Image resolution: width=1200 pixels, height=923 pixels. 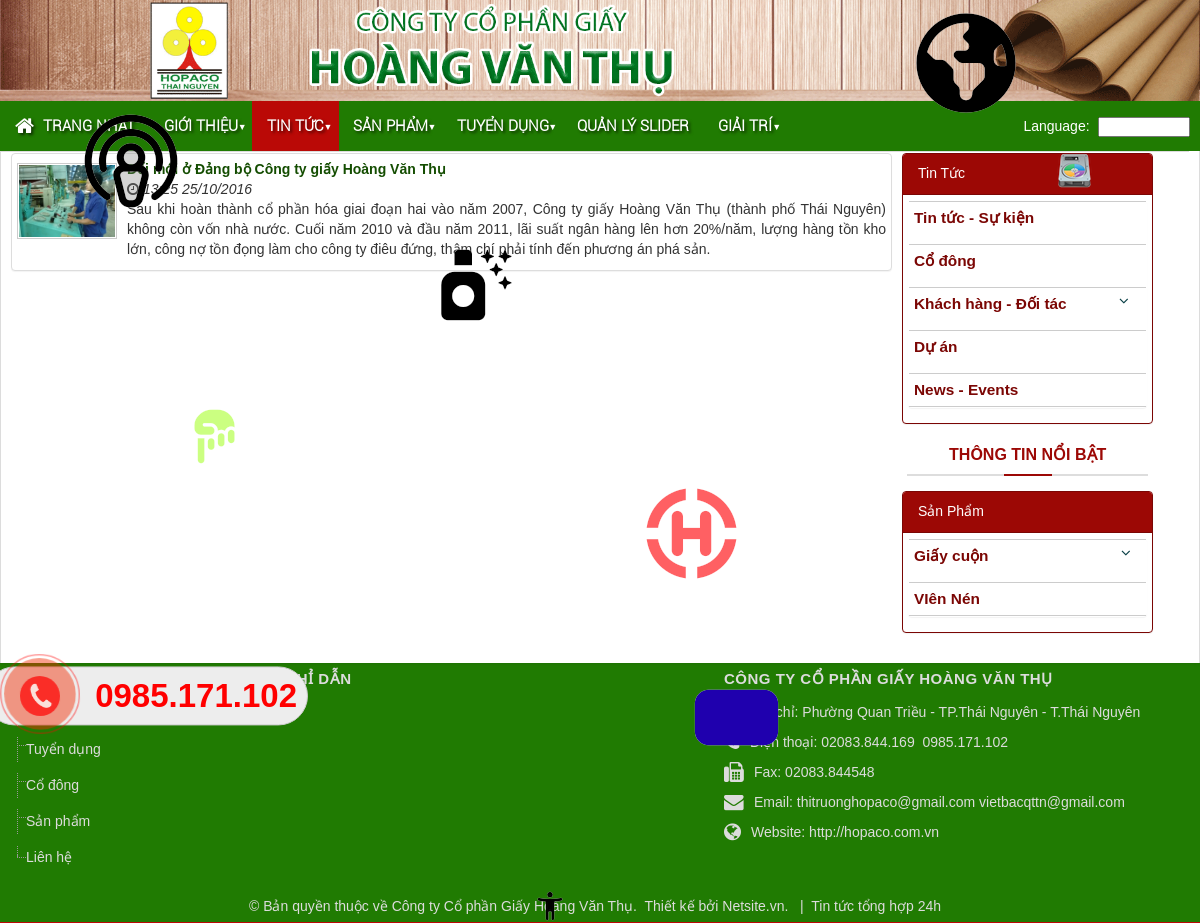 I want to click on set image crop to 3:2 aspect ratio, so click(x=736, y=717).